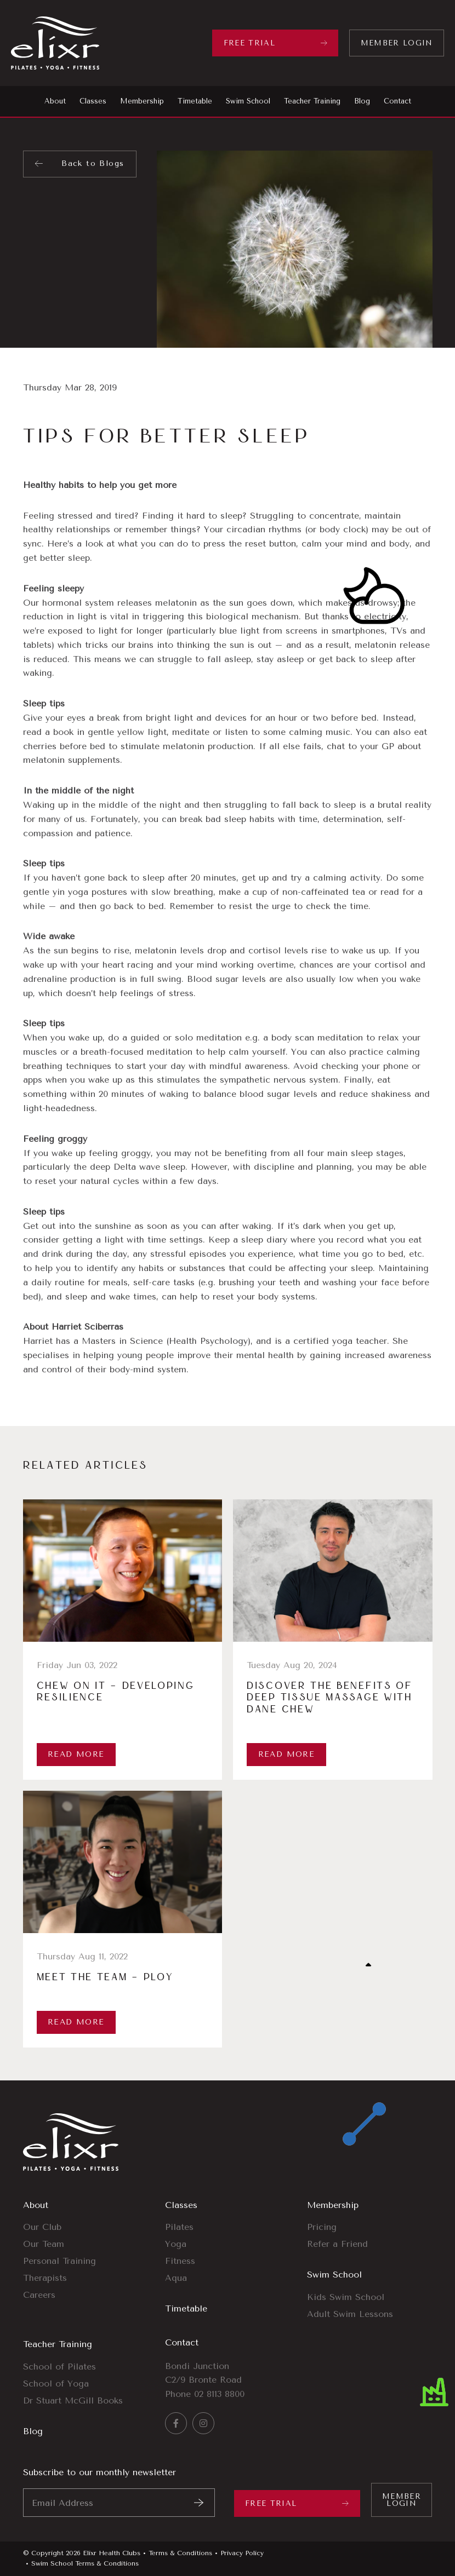  Describe the element at coordinates (364, 2124) in the screenshot. I see `draw a line between two points` at that location.